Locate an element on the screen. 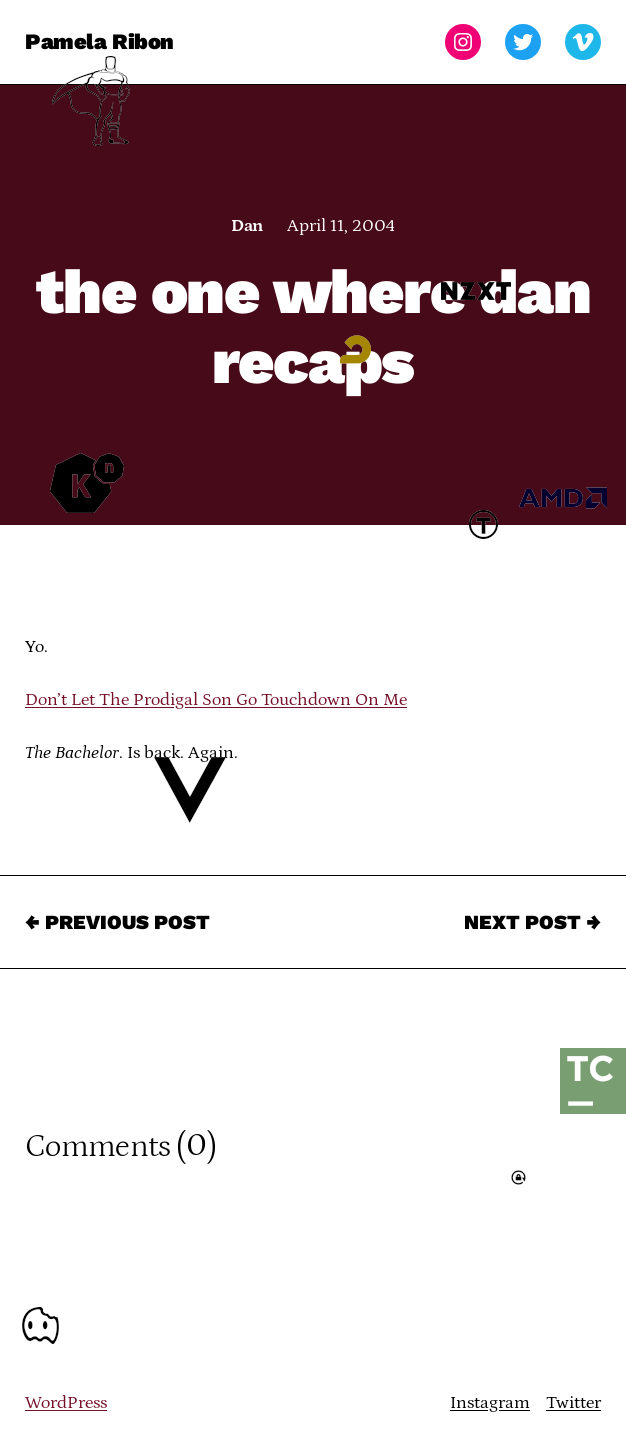  open teamcity build server is located at coordinates (593, 1081).